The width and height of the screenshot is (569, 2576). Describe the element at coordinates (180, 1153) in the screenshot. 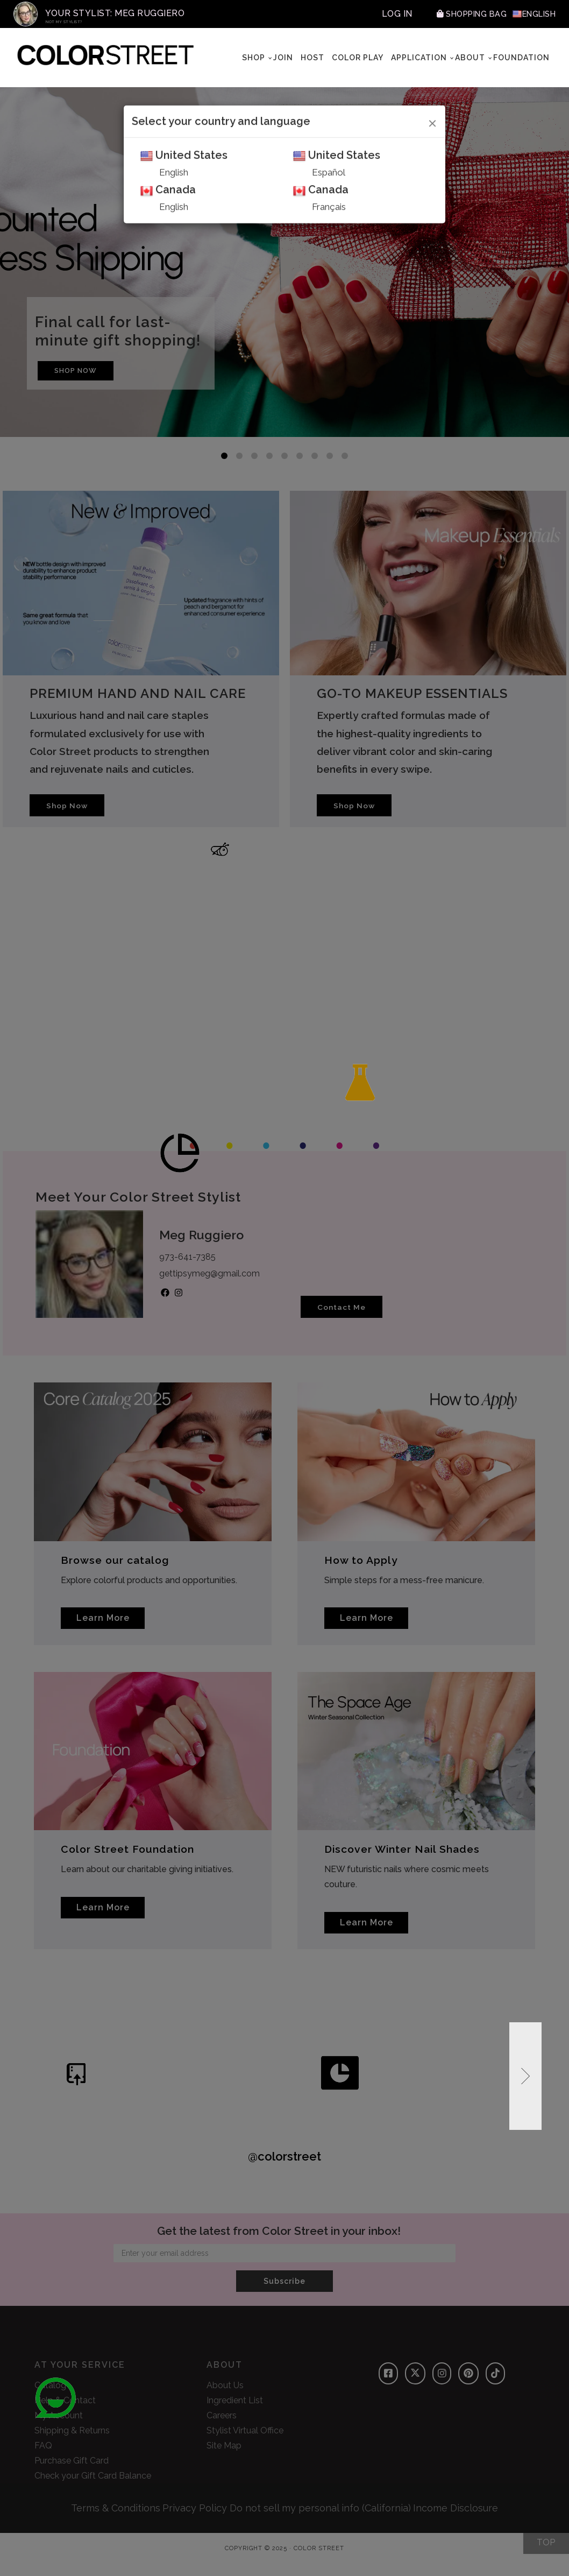

I see `view analytics or statistics` at that location.